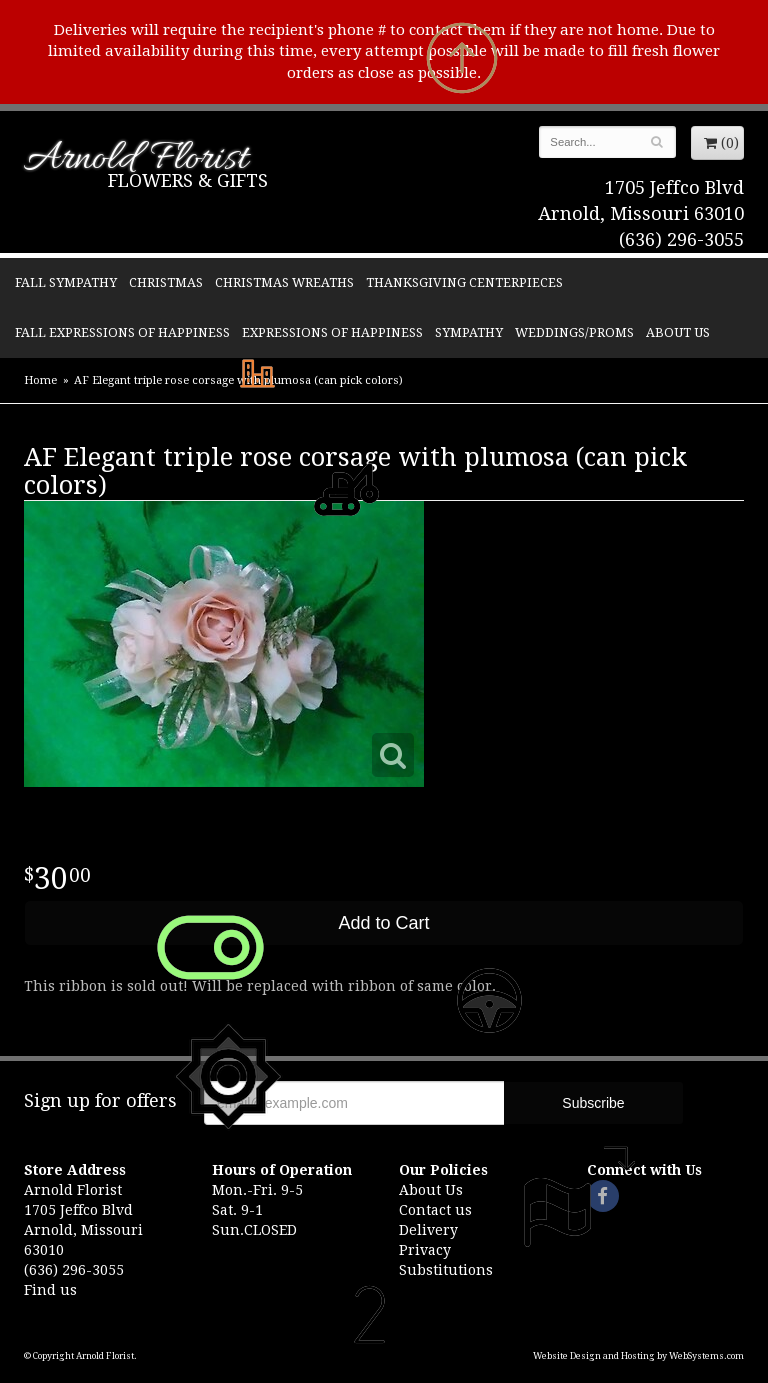  What do you see at coordinates (462, 58) in the screenshot?
I see `upload a file or content` at bounding box center [462, 58].